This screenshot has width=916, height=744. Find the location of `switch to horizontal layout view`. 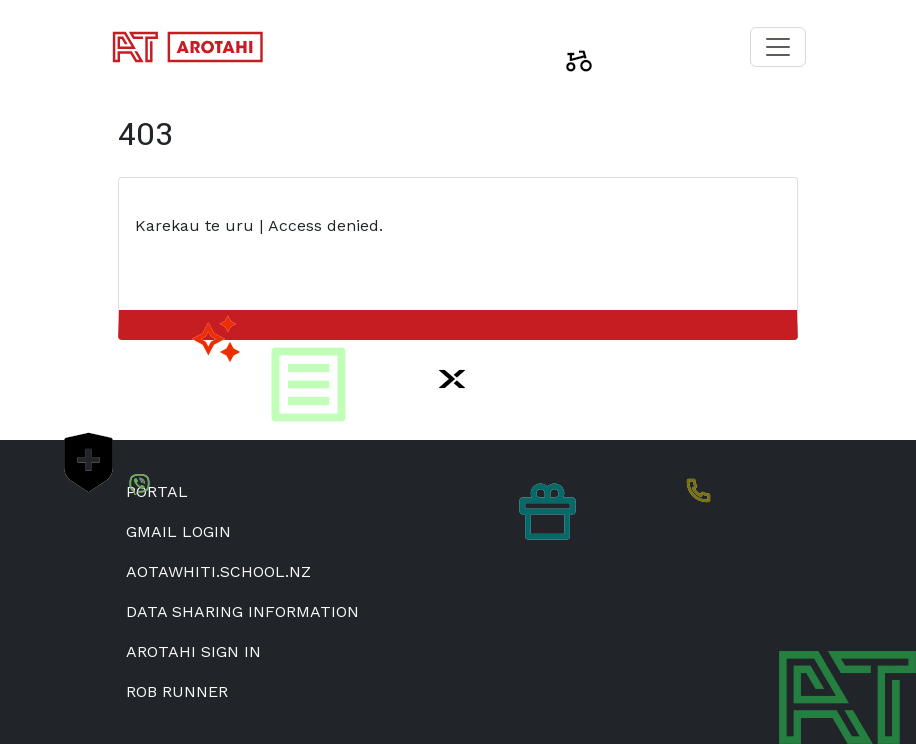

switch to horizontal layout view is located at coordinates (308, 384).